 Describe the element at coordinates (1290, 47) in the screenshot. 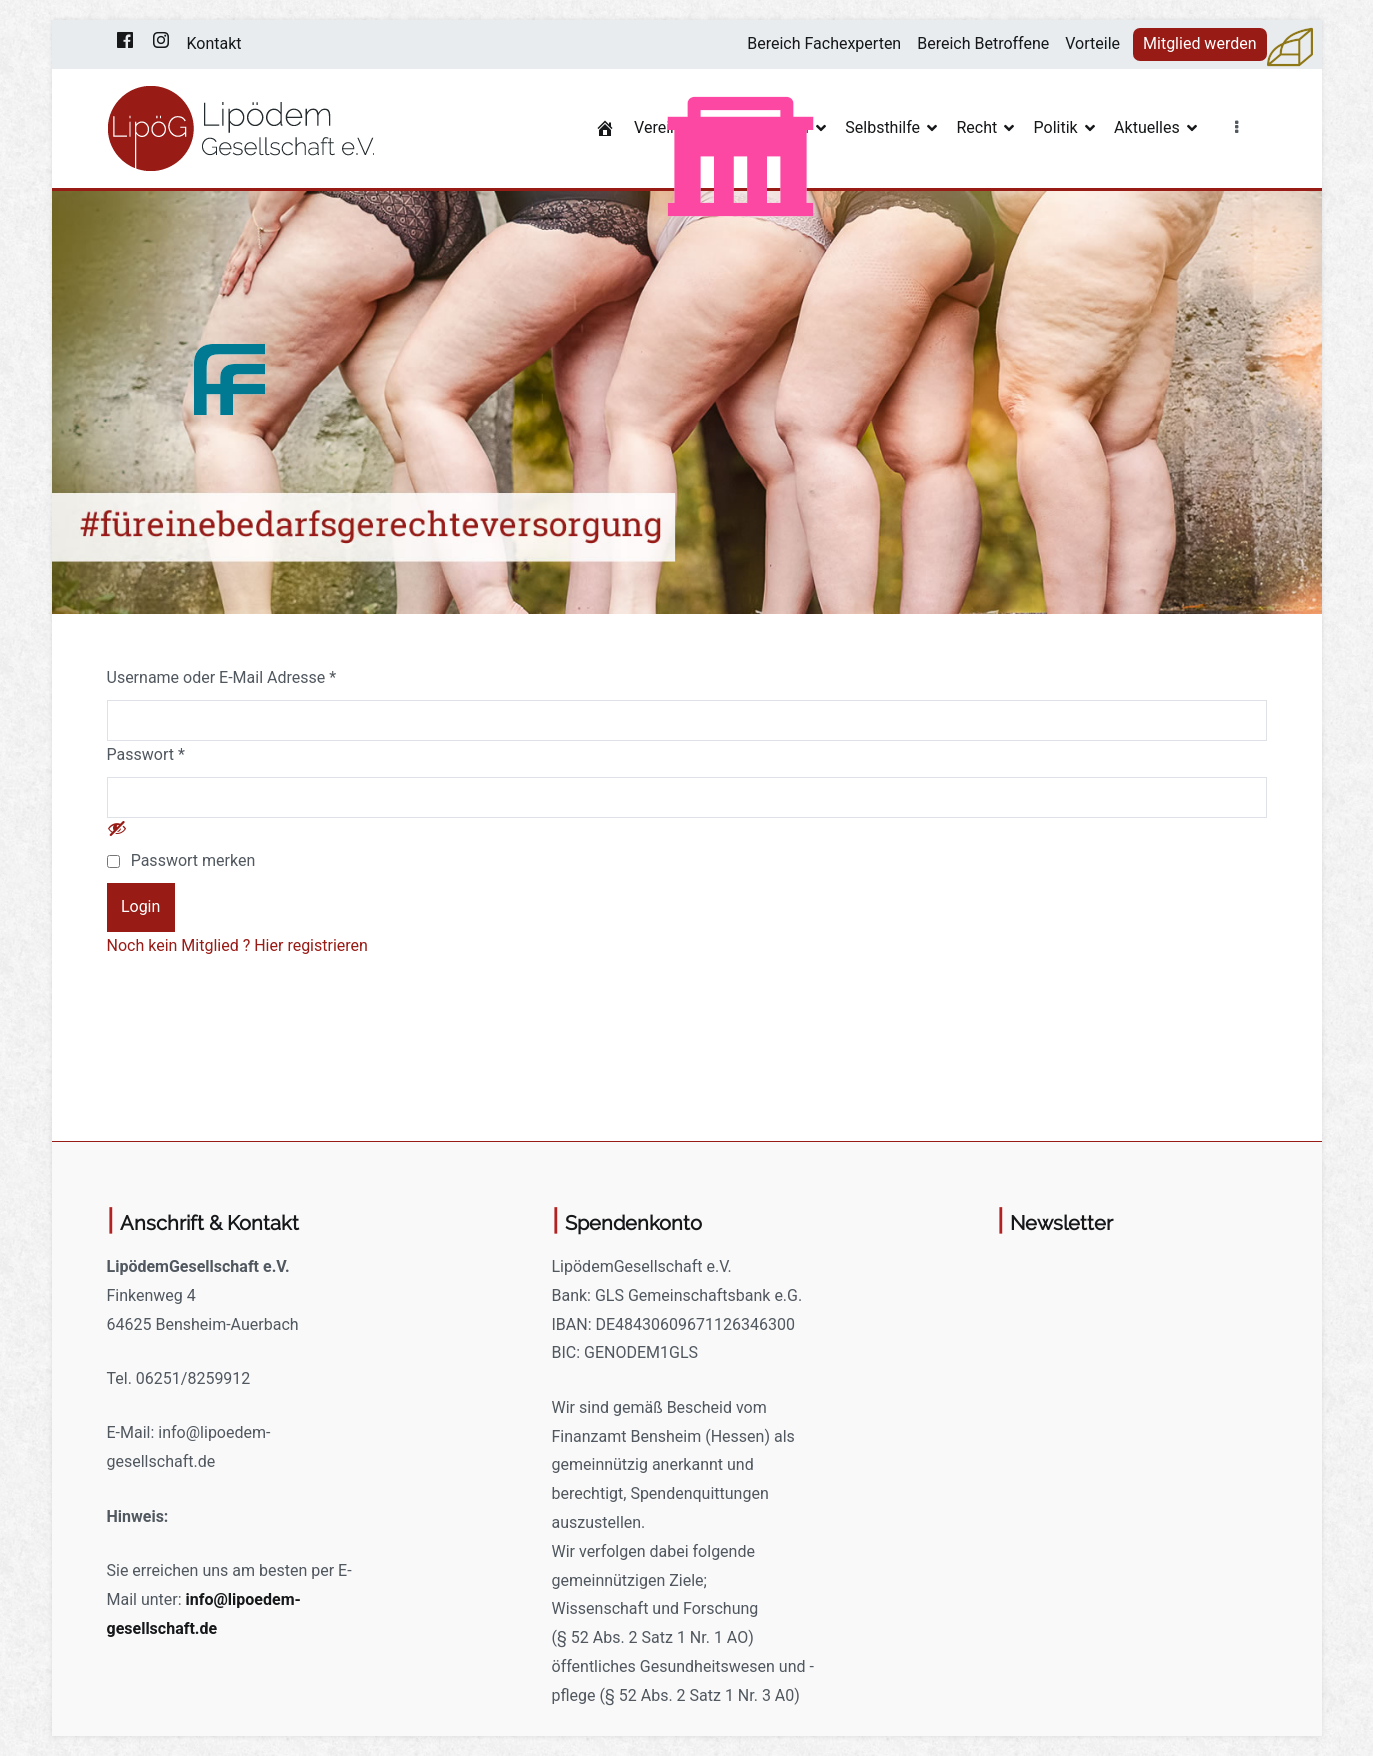

I see `rollbar error monitoring service logo` at that location.